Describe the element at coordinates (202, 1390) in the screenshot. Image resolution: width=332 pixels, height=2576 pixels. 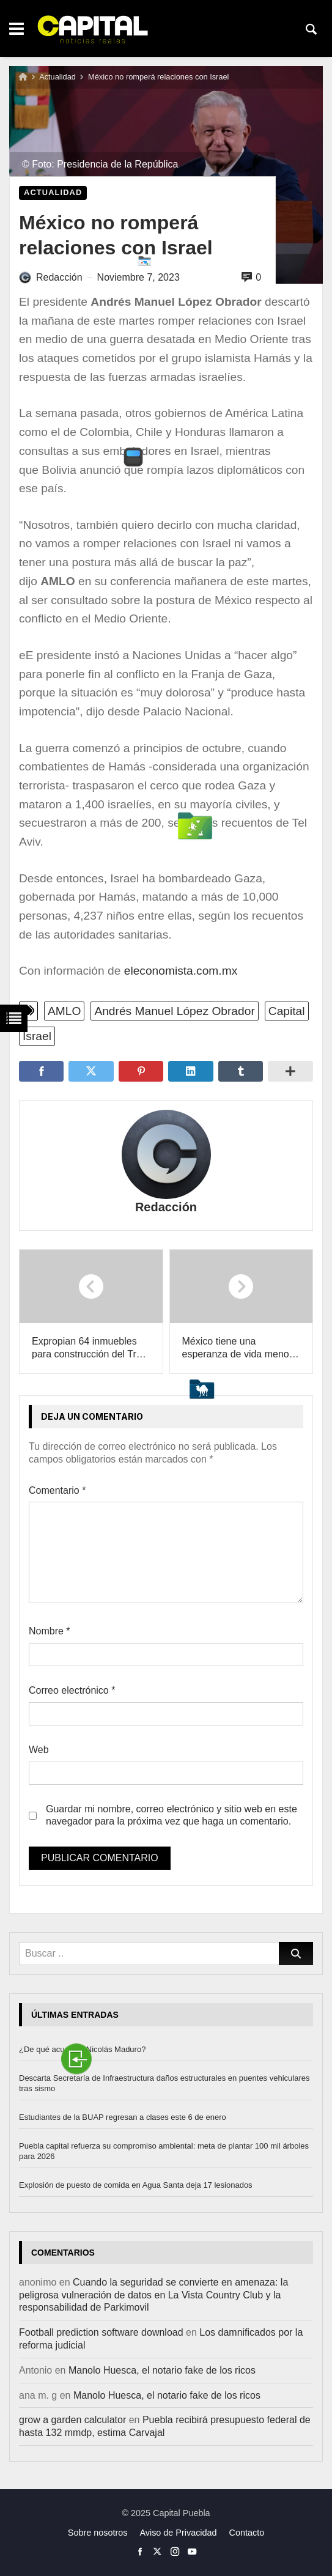
I see `folder containing perl scripts or projects` at that location.